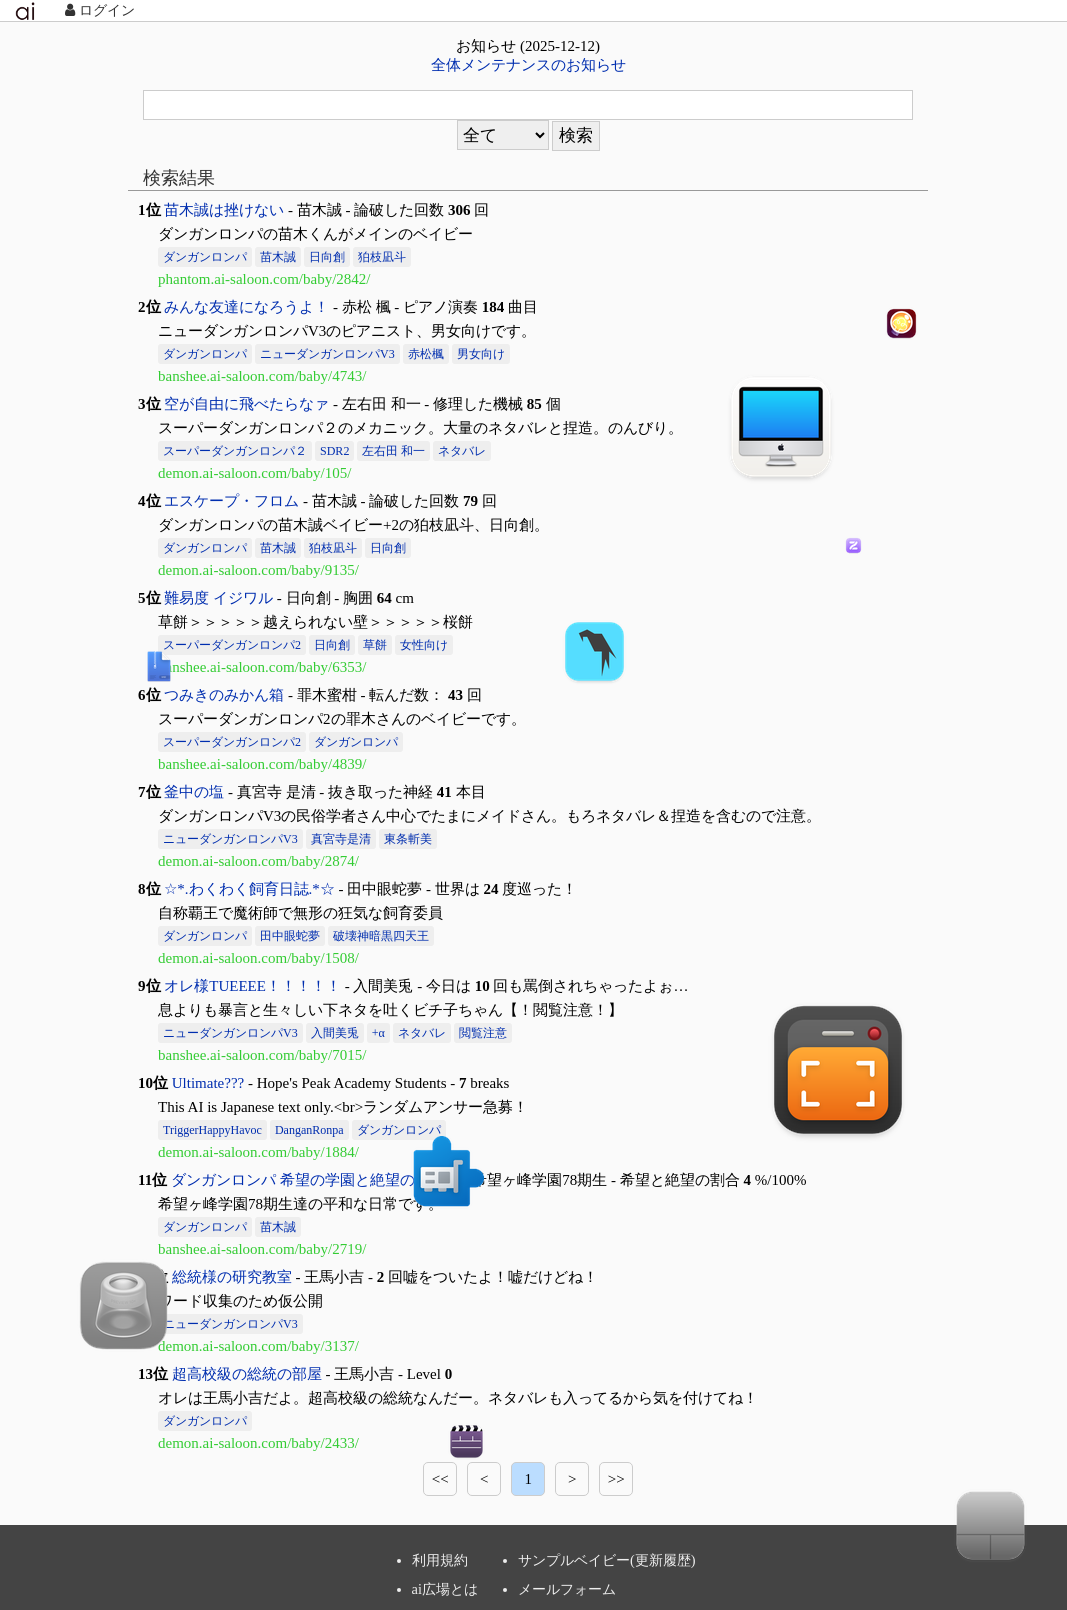  I want to click on a virtualbox virtual hard disk file, so click(159, 667).